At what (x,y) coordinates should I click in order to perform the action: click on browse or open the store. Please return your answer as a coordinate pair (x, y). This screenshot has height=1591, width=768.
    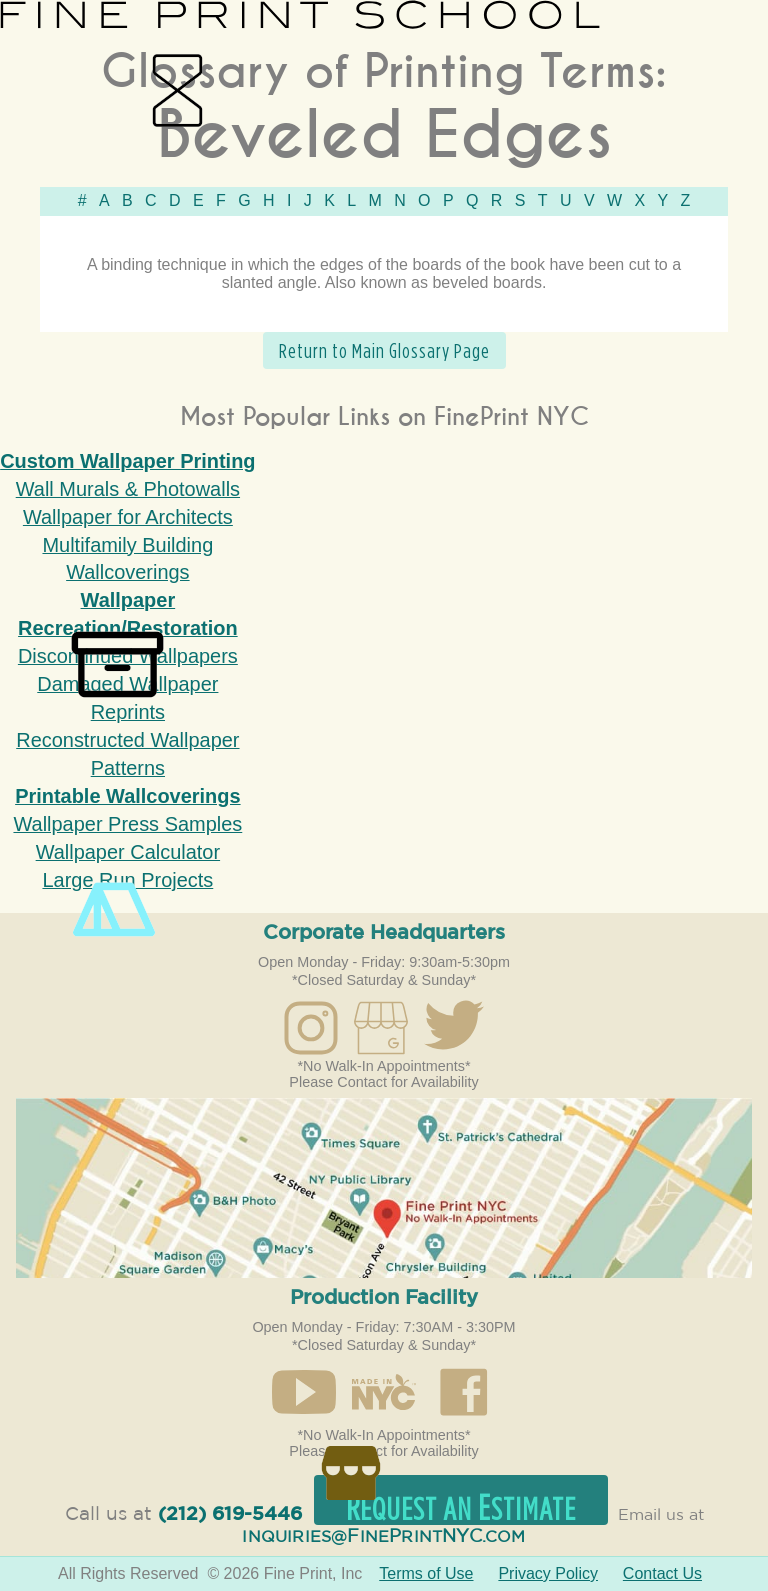
    Looking at the image, I should click on (351, 1473).